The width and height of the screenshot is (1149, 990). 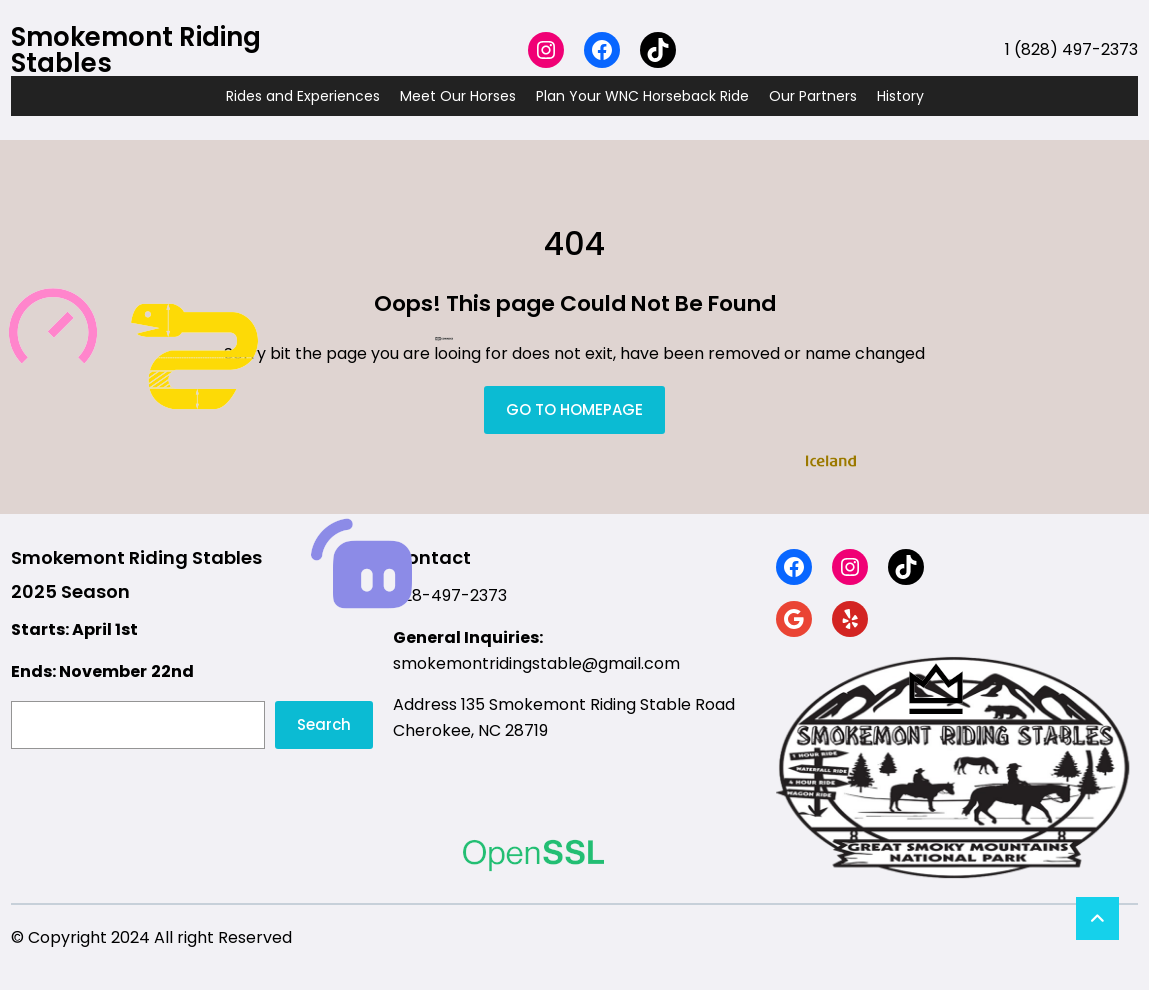 What do you see at coordinates (533, 855) in the screenshot?
I see `OpenSSL cryptography library logo` at bounding box center [533, 855].